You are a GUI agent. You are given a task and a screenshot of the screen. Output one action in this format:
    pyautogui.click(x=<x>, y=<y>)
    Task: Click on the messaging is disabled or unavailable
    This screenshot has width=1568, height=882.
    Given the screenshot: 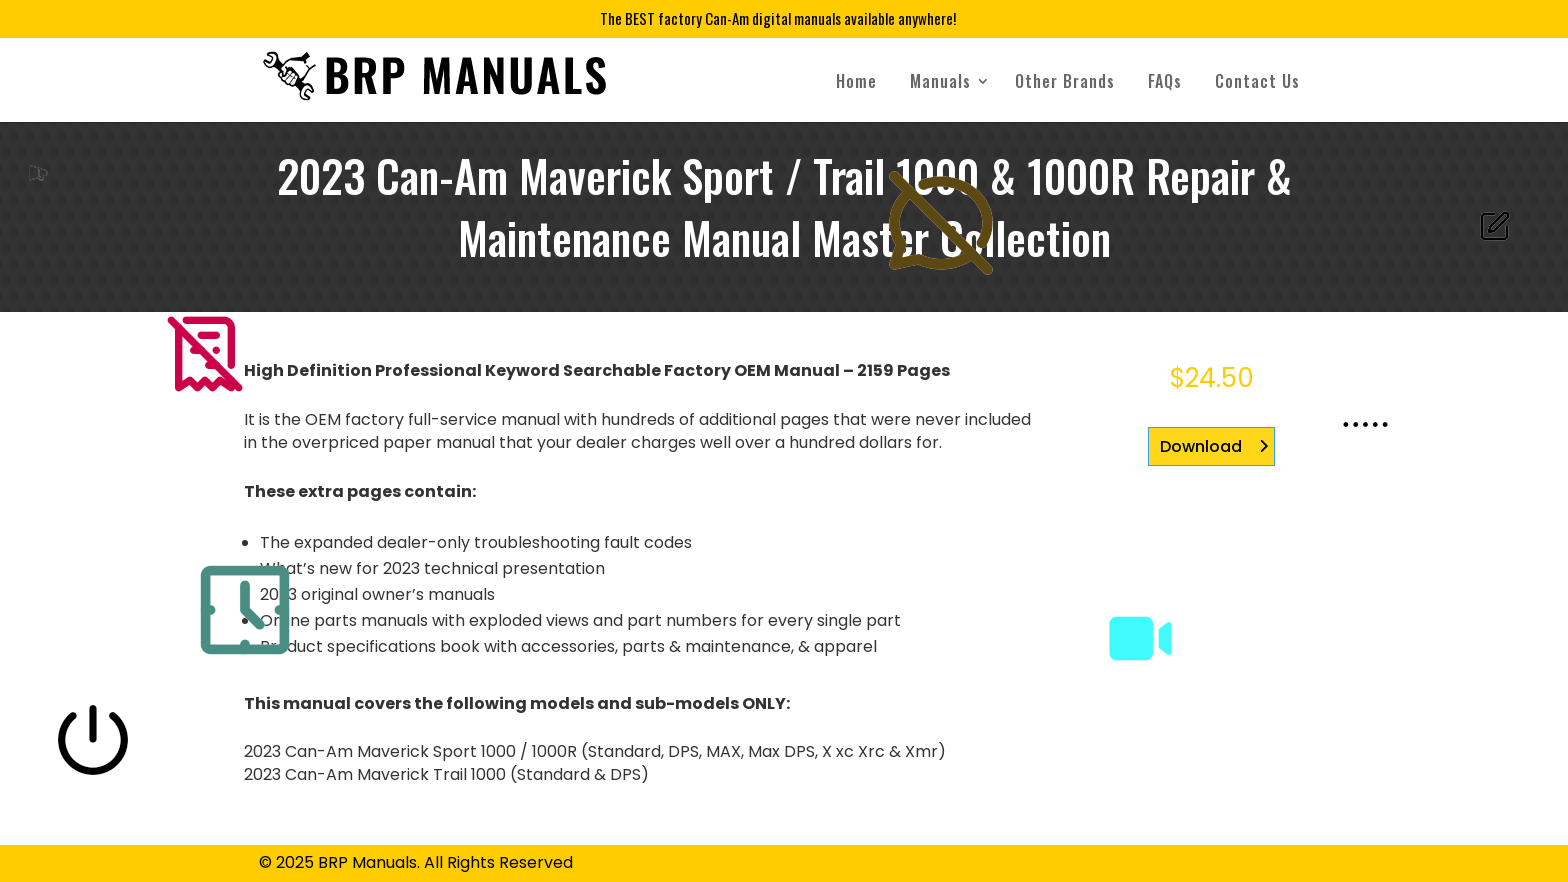 What is the action you would take?
    pyautogui.click(x=941, y=223)
    